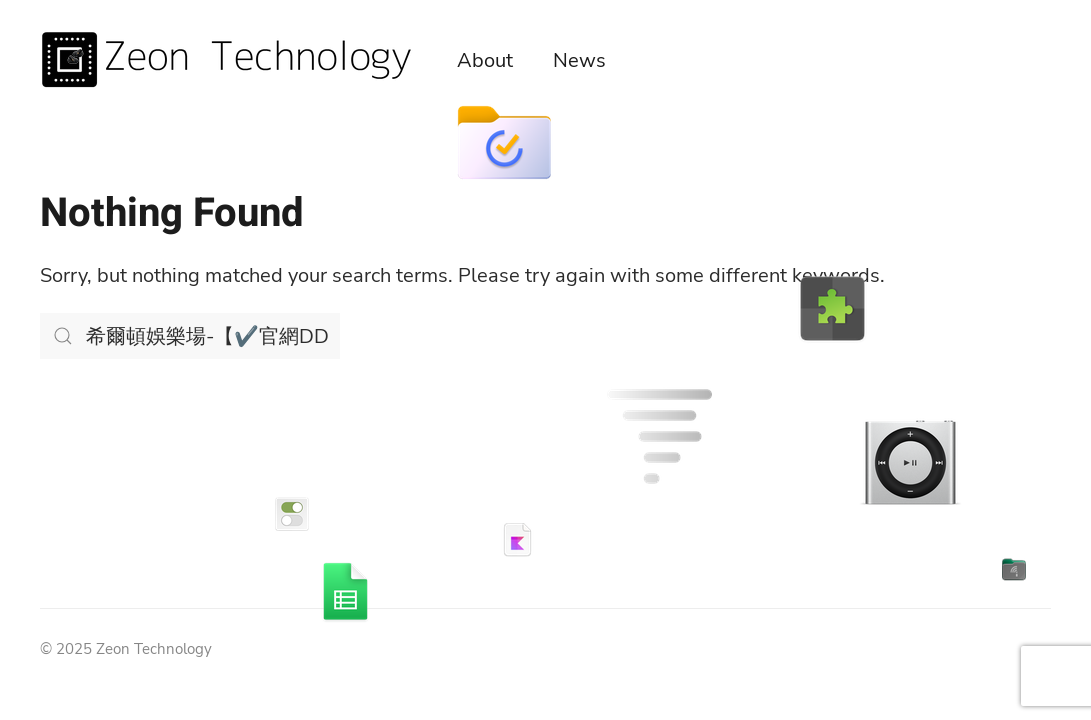  Describe the element at coordinates (292, 514) in the screenshot. I see `open desktop preferences or settings` at that location.